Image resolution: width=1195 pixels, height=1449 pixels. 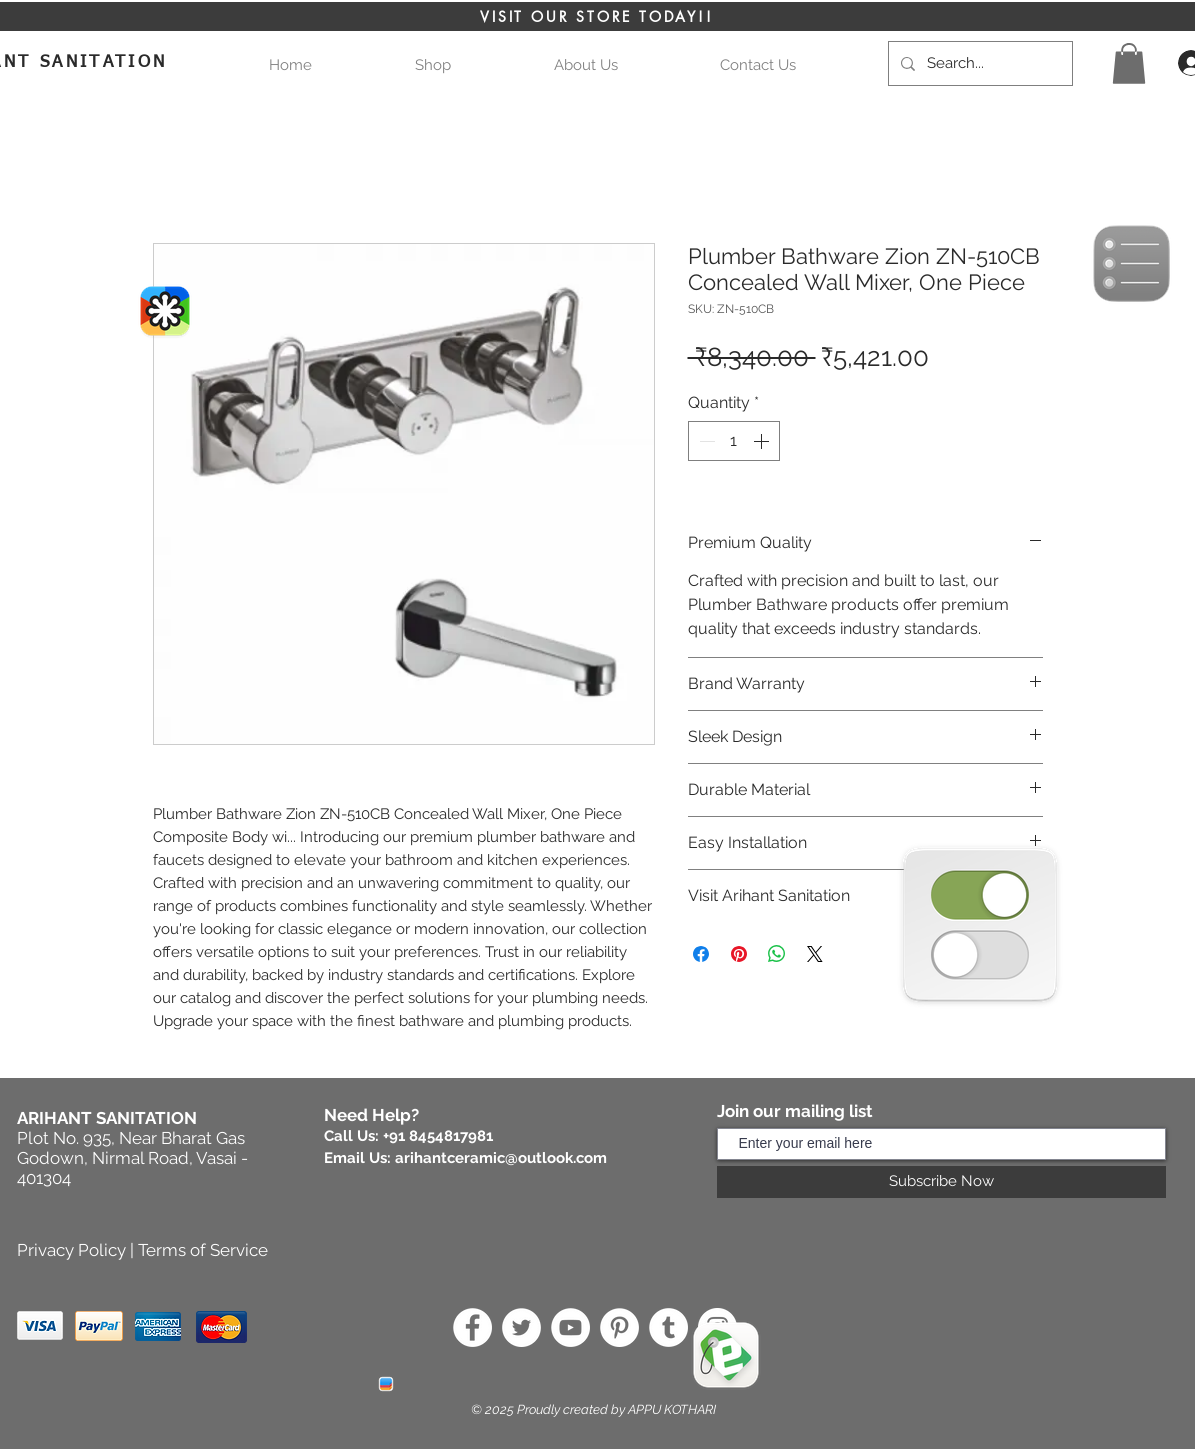 What do you see at coordinates (1131, 263) in the screenshot?
I see `open the reminders app` at bounding box center [1131, 263].